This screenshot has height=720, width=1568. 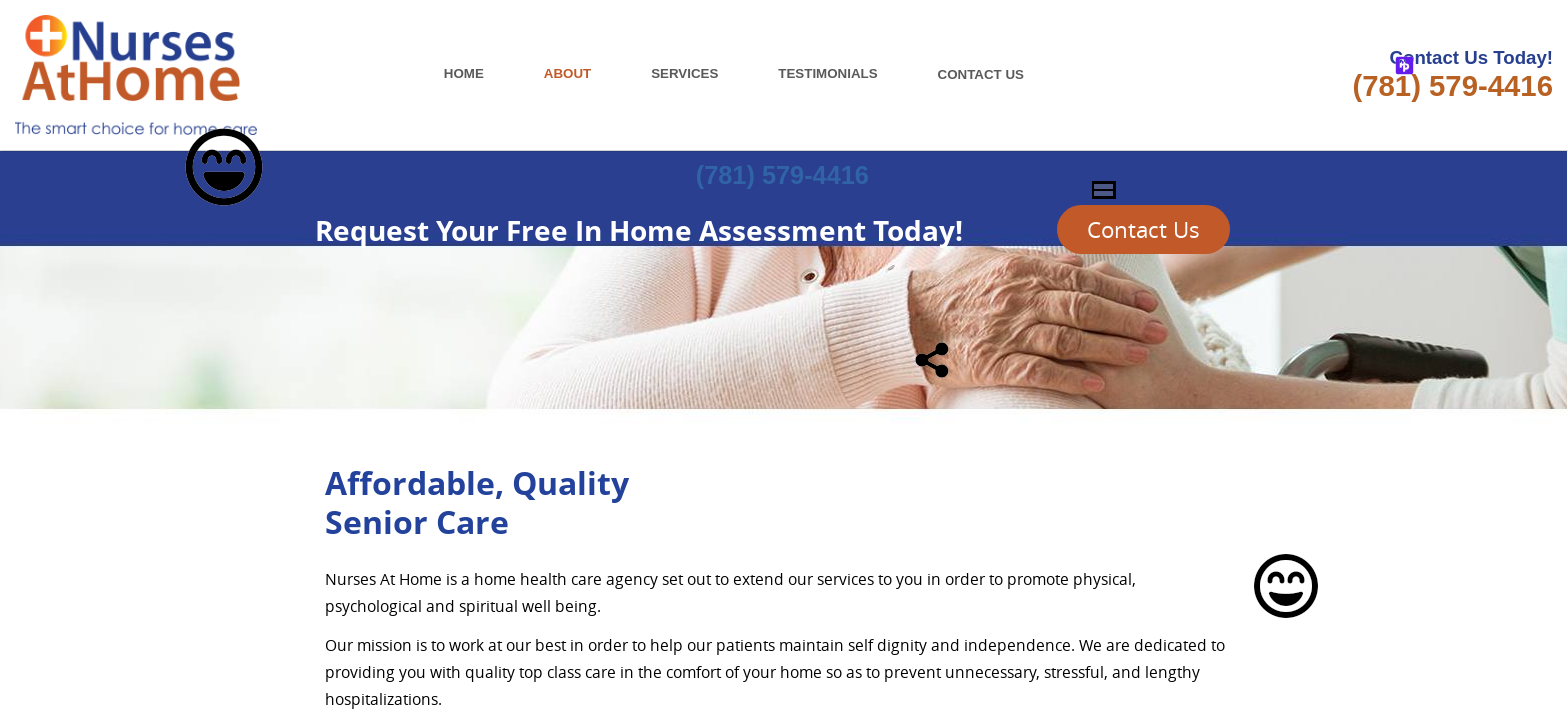 I want to click on react with a happy emoji, so click(x=1286, y=586).